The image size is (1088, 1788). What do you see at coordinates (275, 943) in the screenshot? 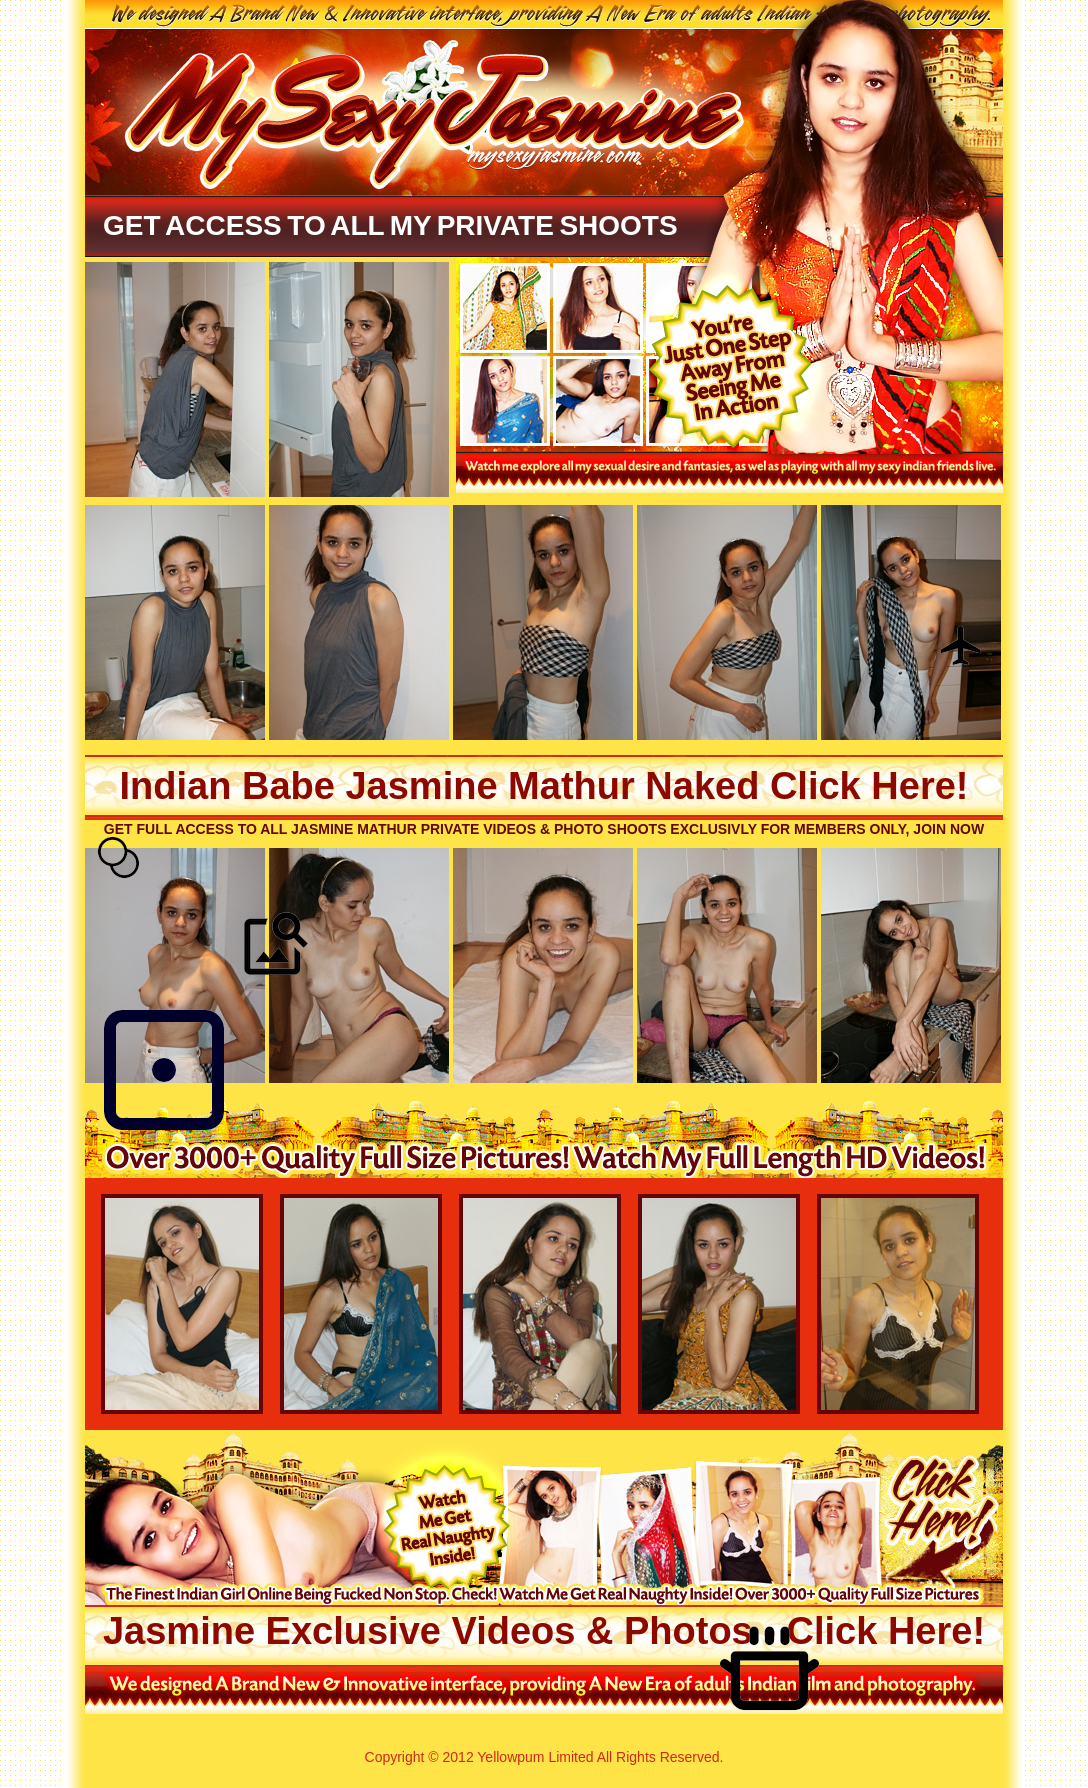
I see `search using an image or photo` at bounding box center [275, 943].